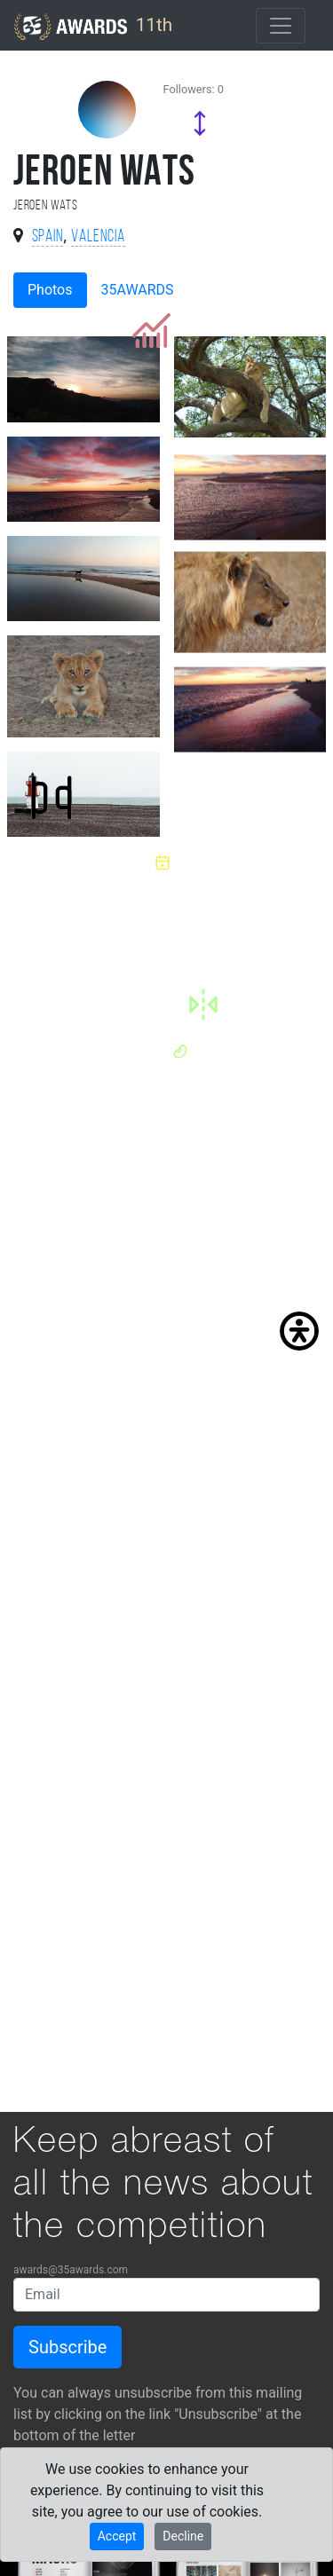 The width and height of the screenshot is (333, 2576). Describe the element at coordinates (200, 123) in the screenshot. I see `resize element vertically` at that location.